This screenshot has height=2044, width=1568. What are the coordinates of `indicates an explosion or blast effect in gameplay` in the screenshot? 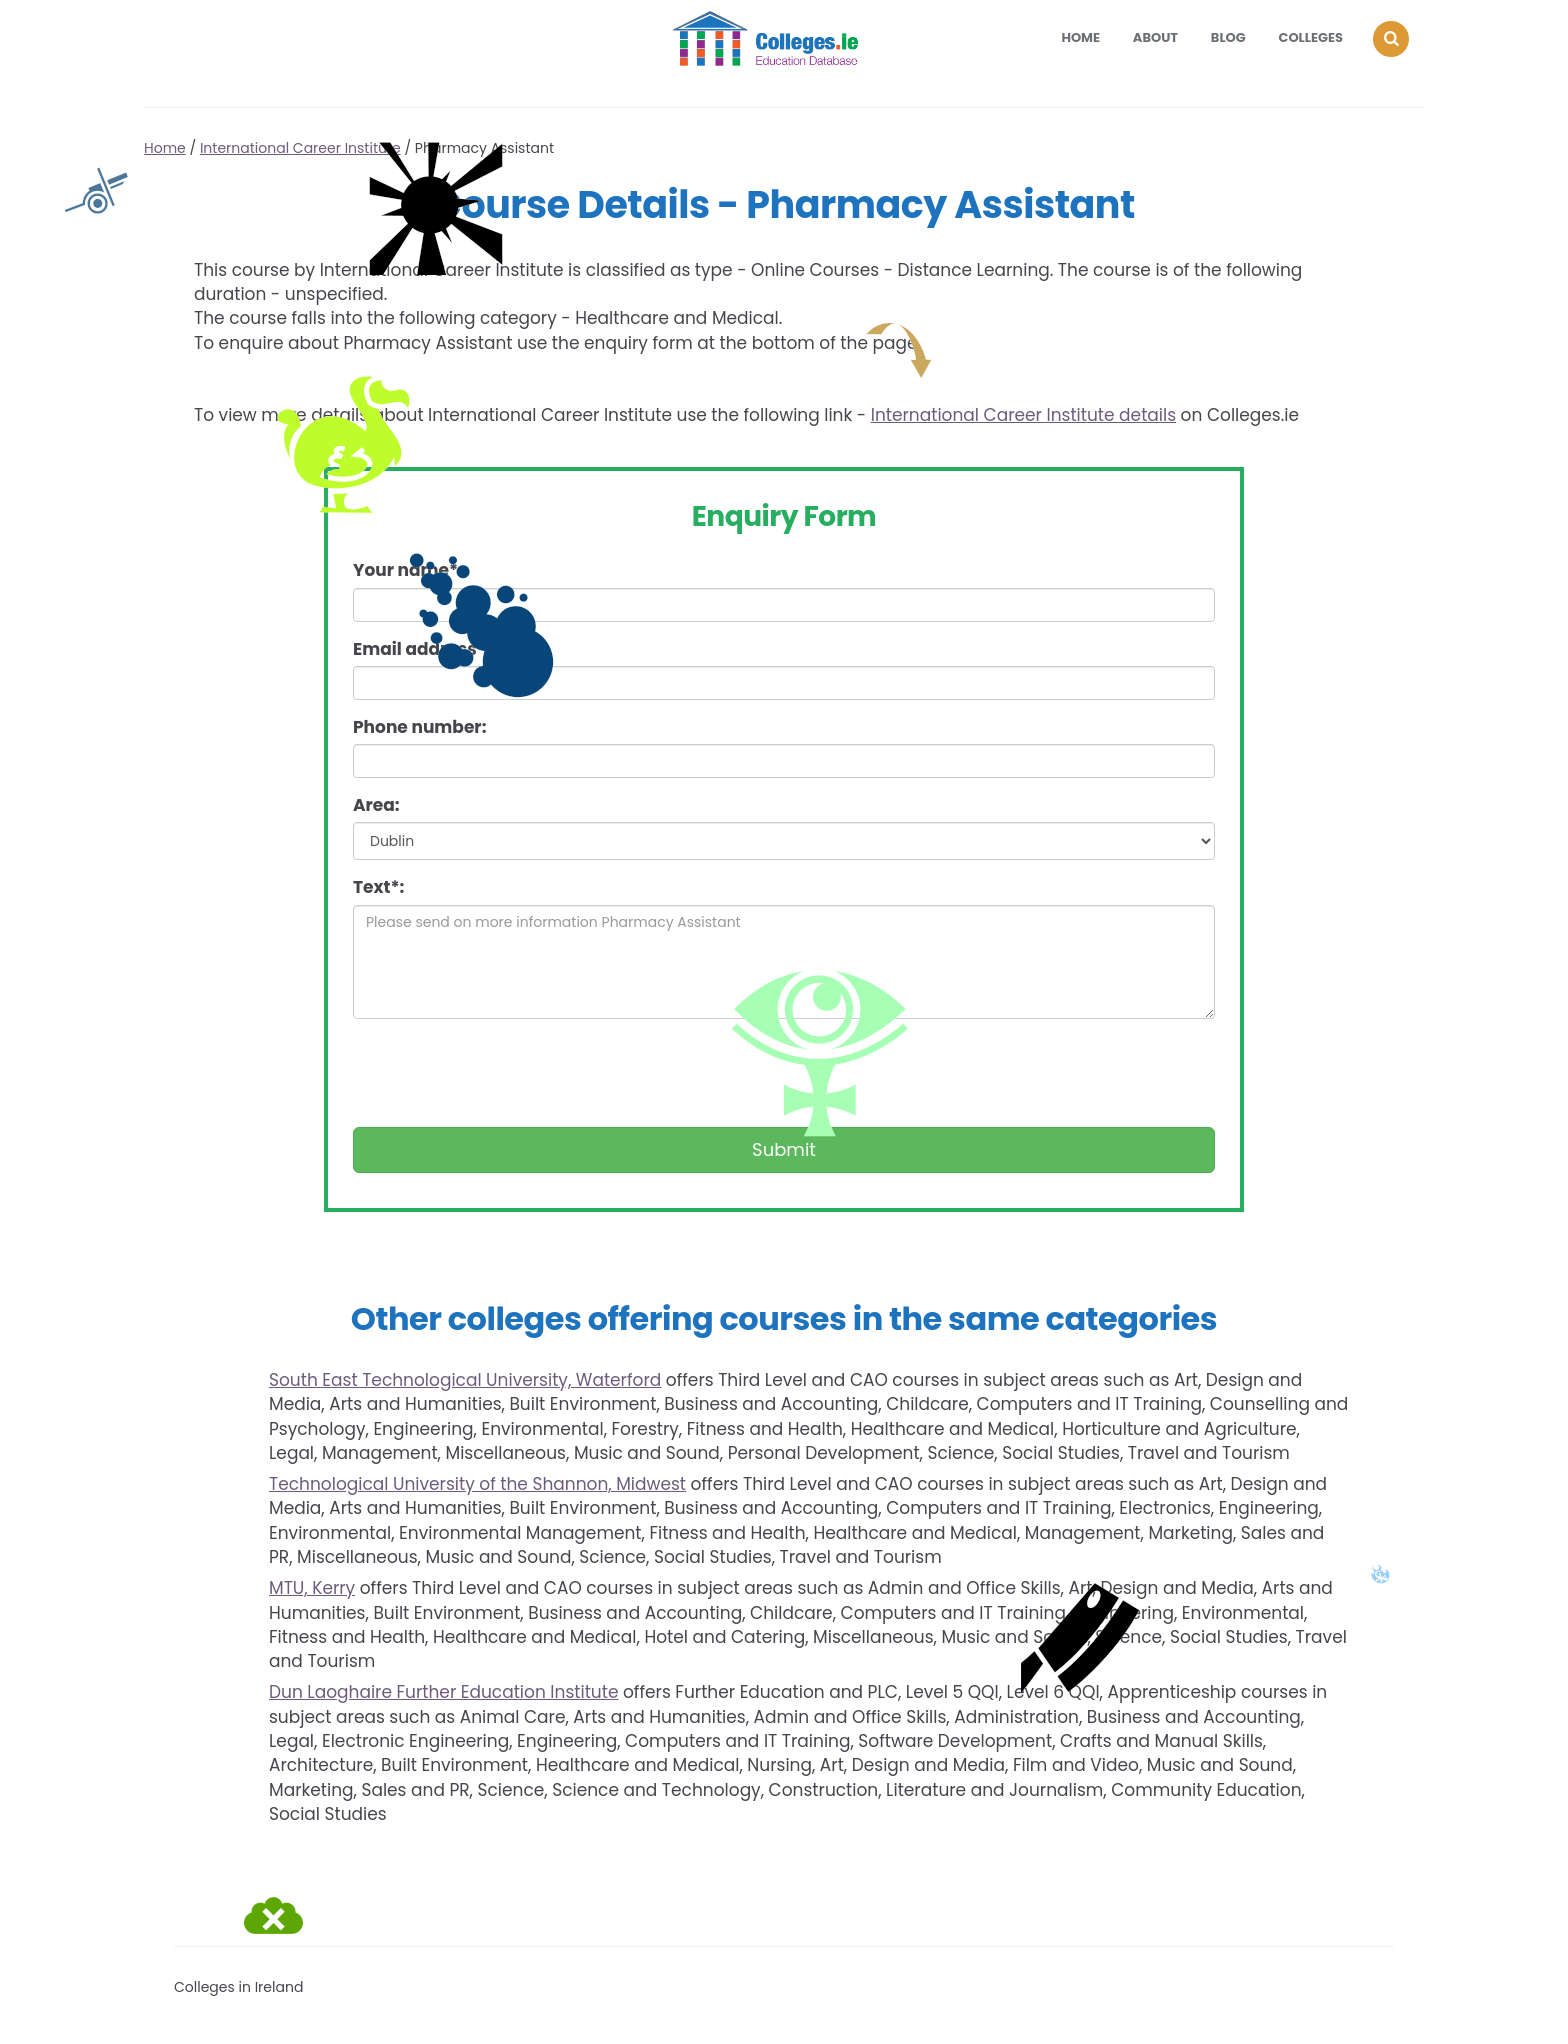 It's located at (435, 208).